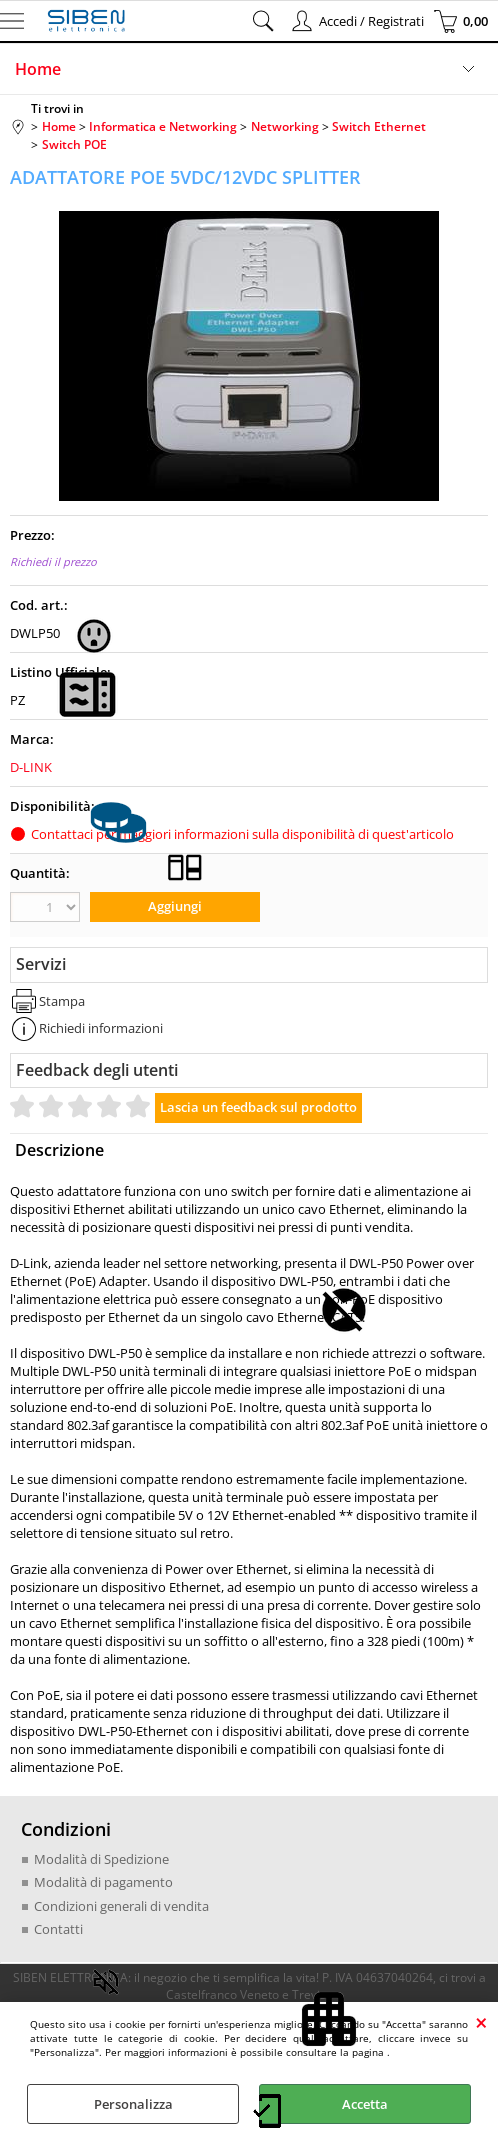  I want to click on compare file differences, so click(183, 867).